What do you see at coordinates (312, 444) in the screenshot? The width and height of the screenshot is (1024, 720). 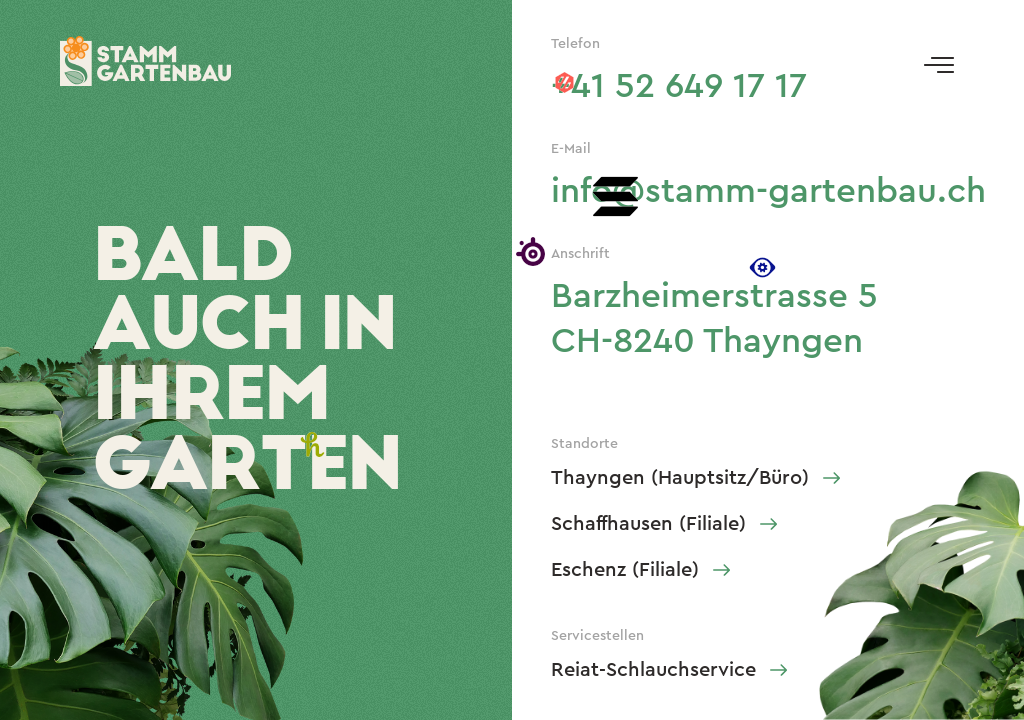 I see `open the Honey browser extension` at bounding box center [312, 444].